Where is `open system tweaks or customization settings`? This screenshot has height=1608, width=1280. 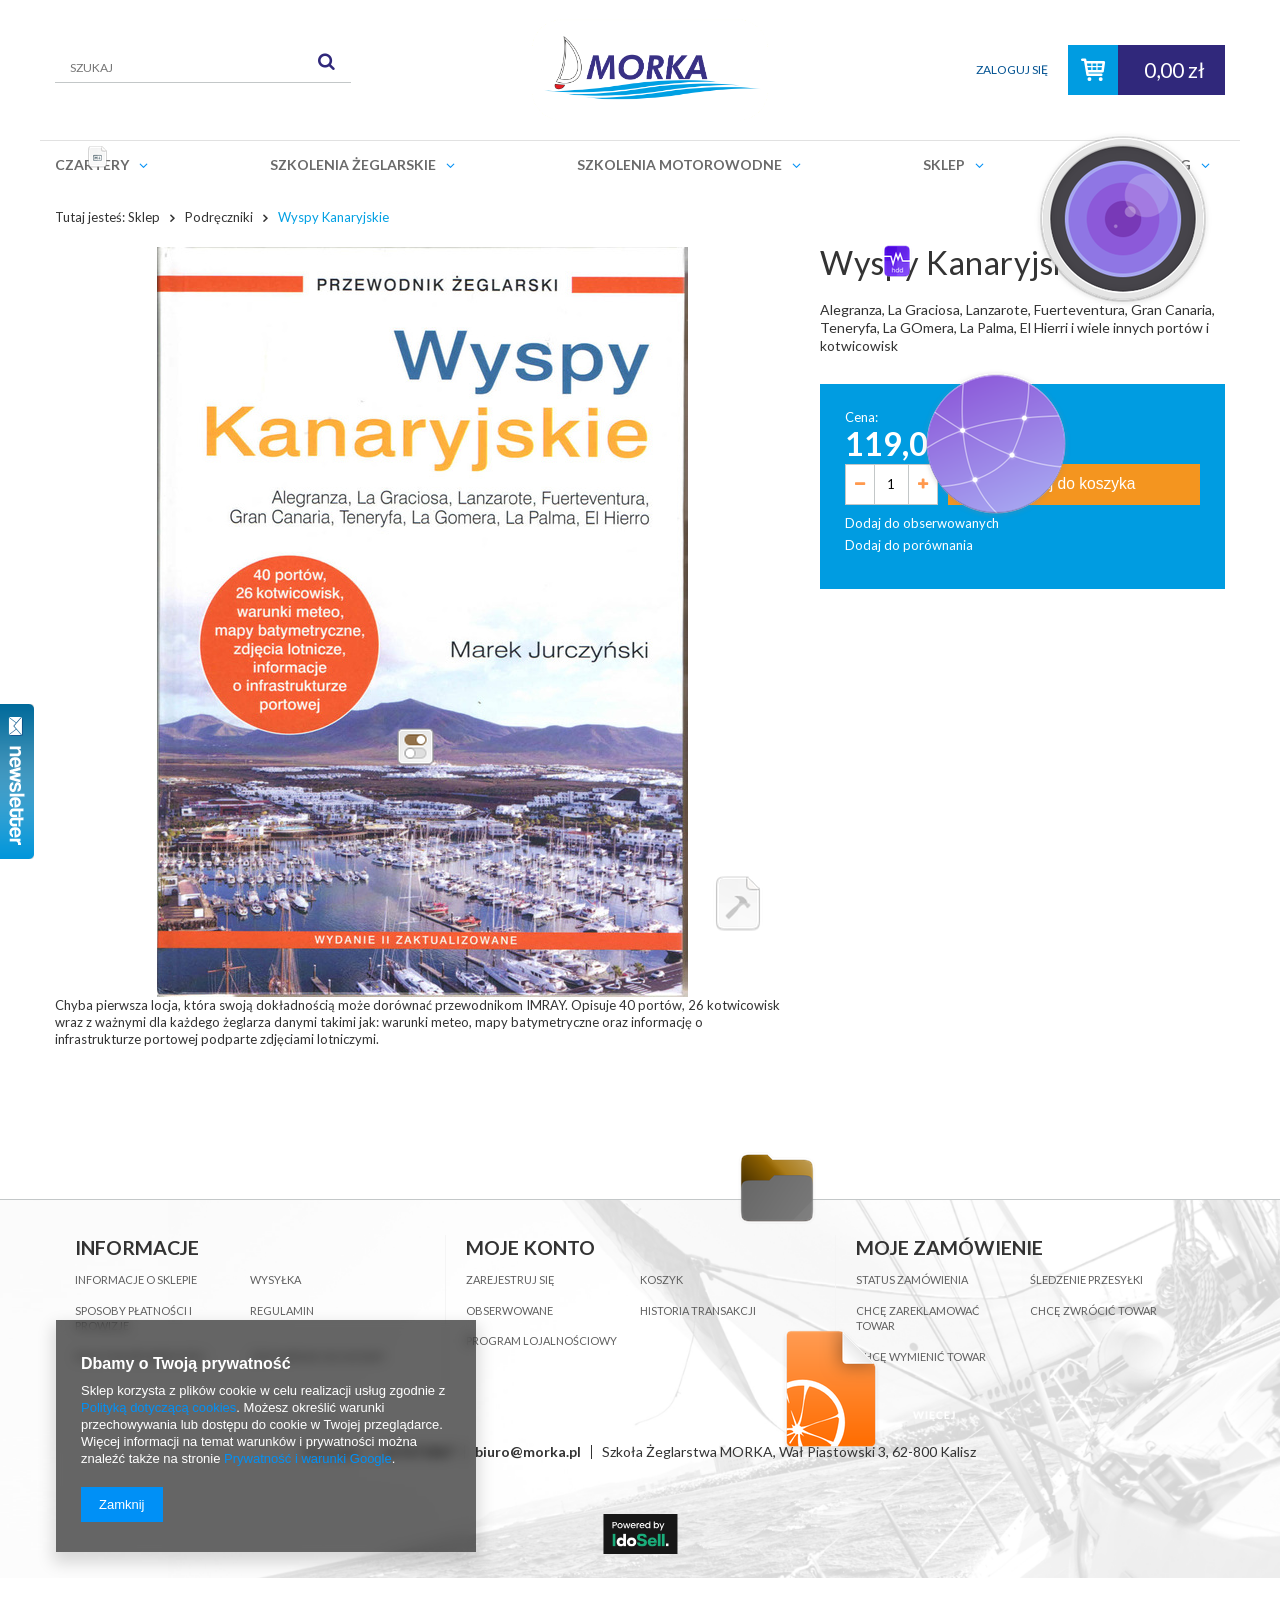
open system tweaks or customization settings is located at coordinates (415, 746).